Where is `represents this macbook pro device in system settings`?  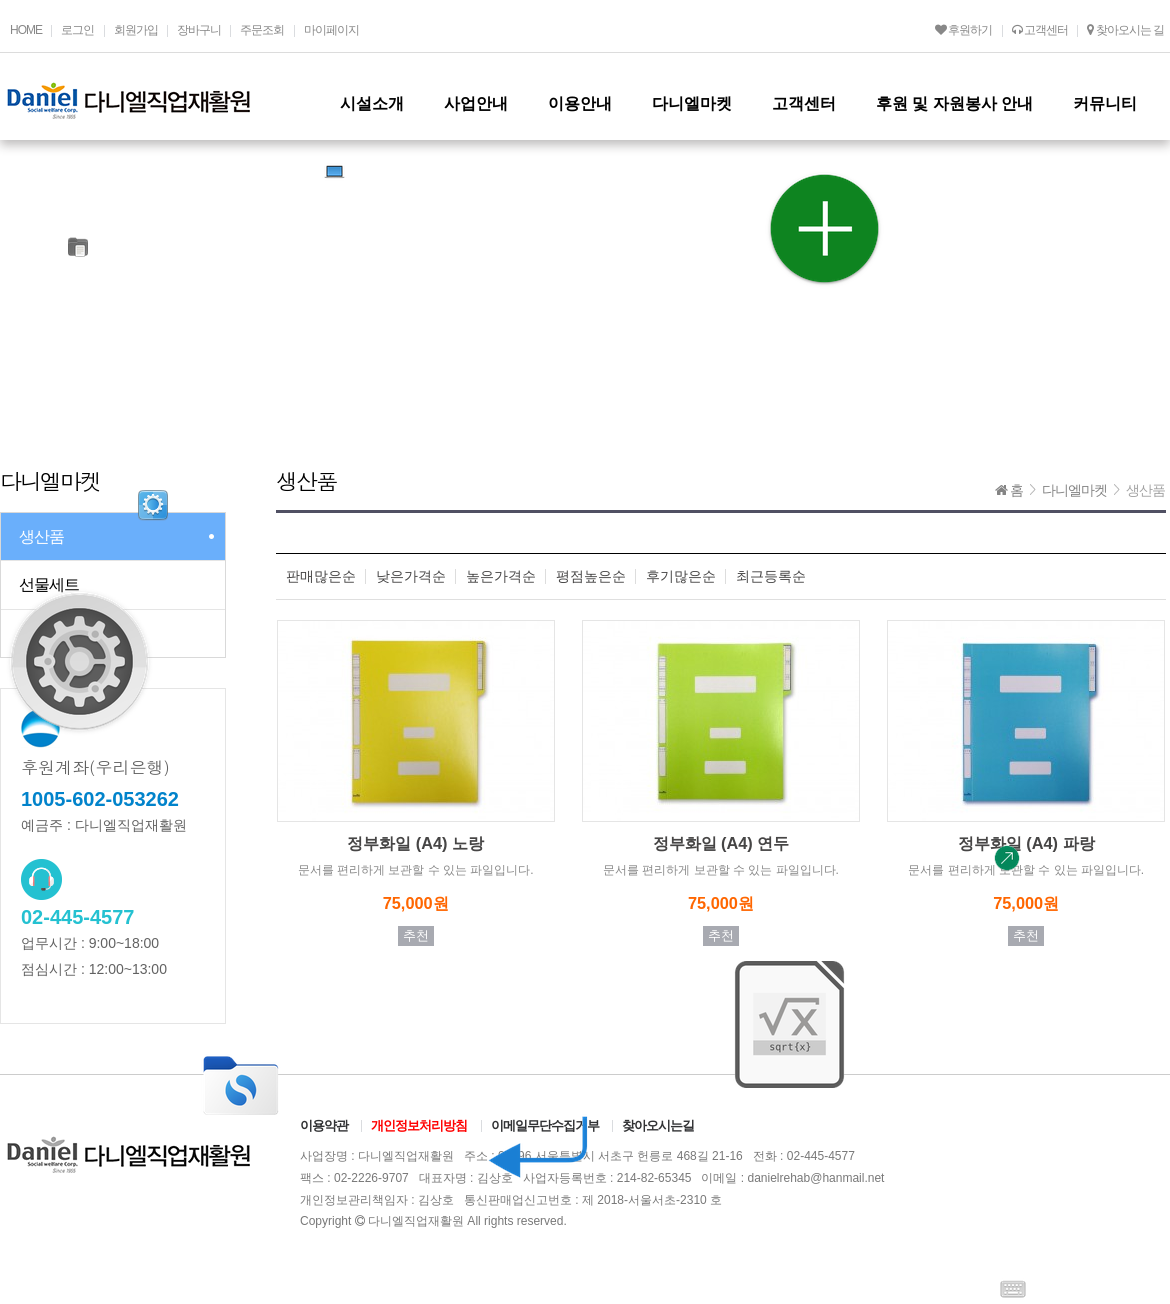 represents this macbook pro device in system settings is located at coordinates (334, 170).